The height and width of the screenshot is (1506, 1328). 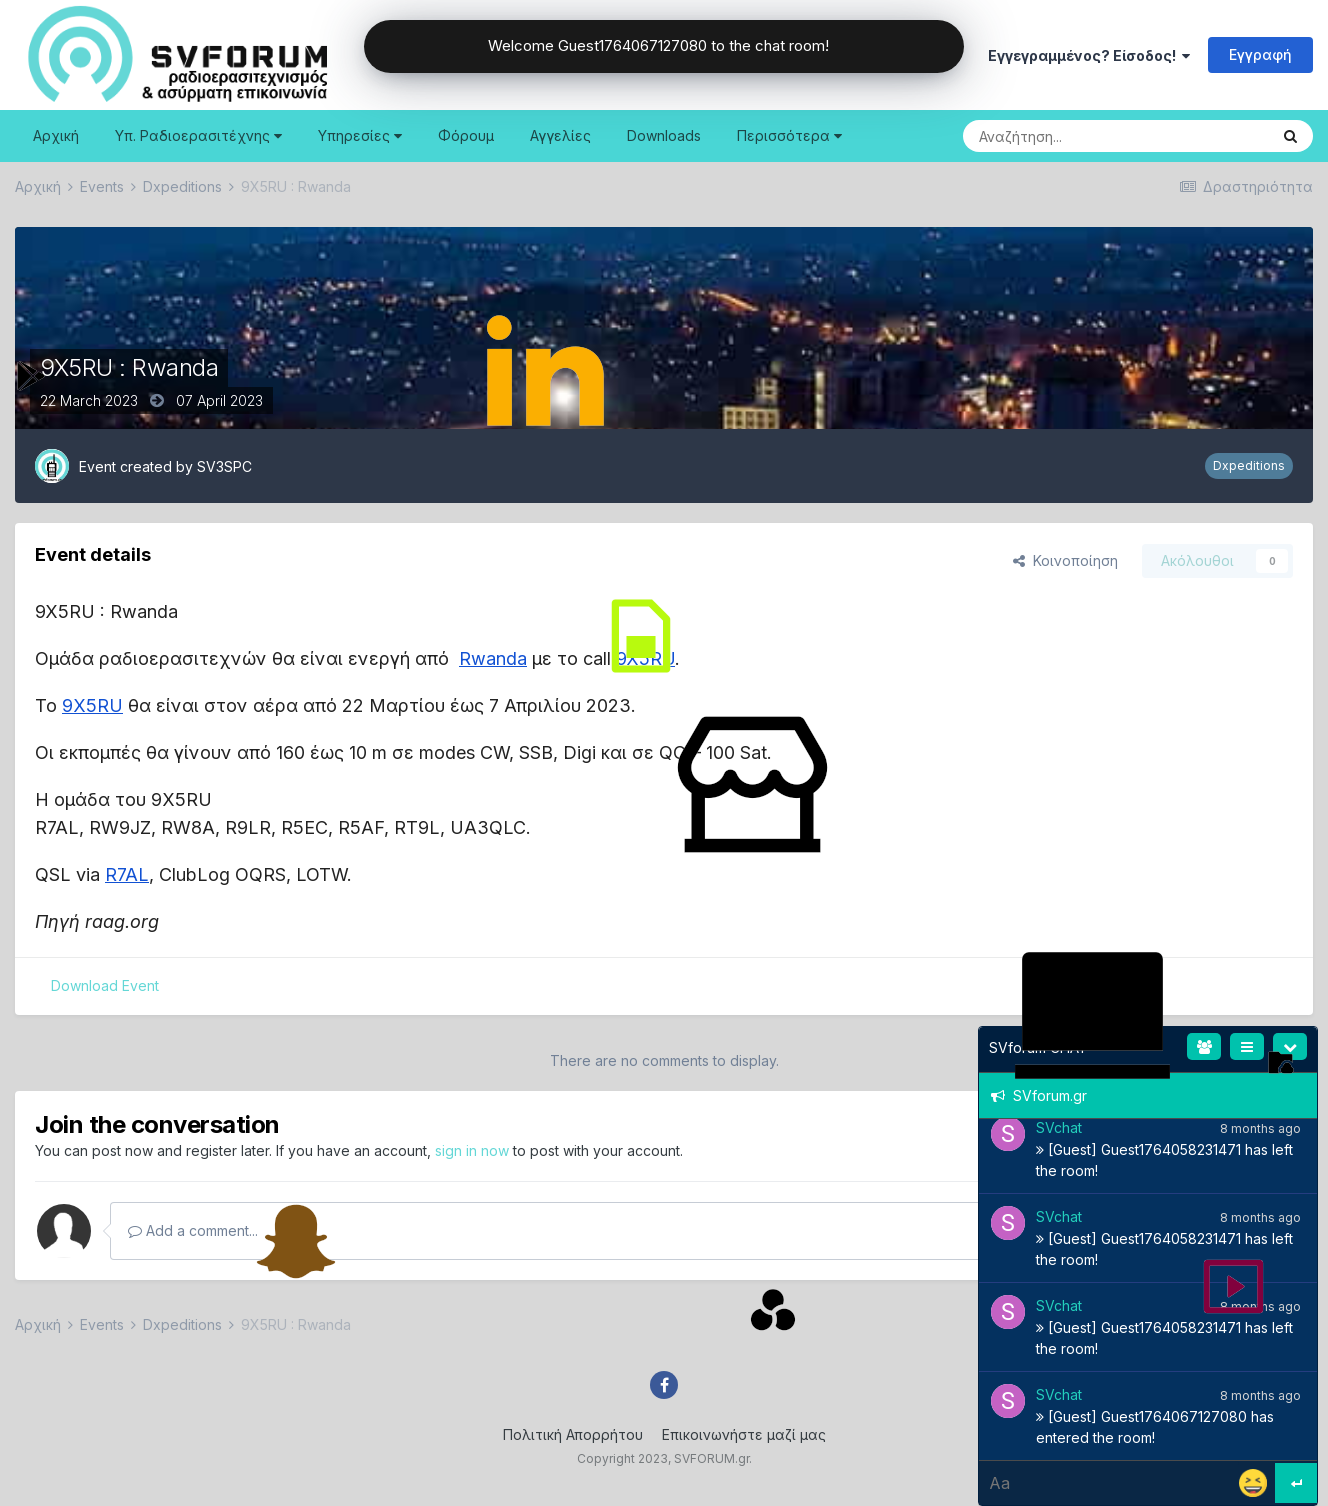 What do you see at coordinates (1092, 1015) in the screenshot?
I see `view device information for macbook` at bounding box center [1092, 1015].